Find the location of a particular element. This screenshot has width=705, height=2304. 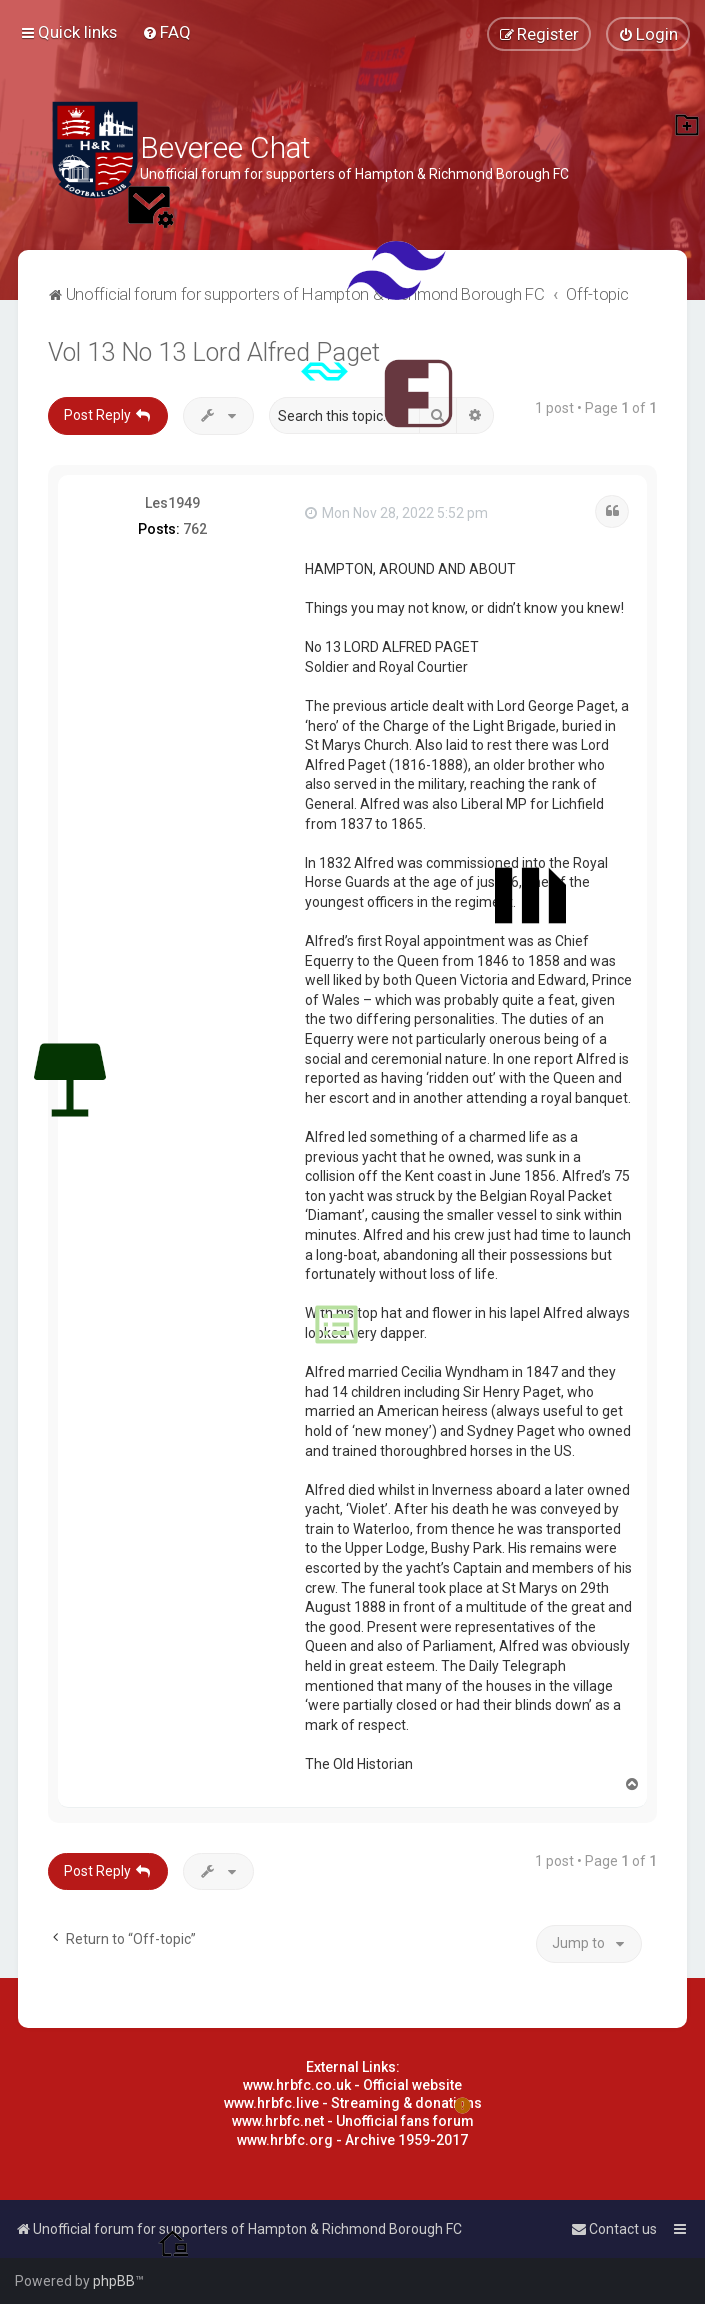

access home office or remote work settings is located at coordinates (172, 2244).